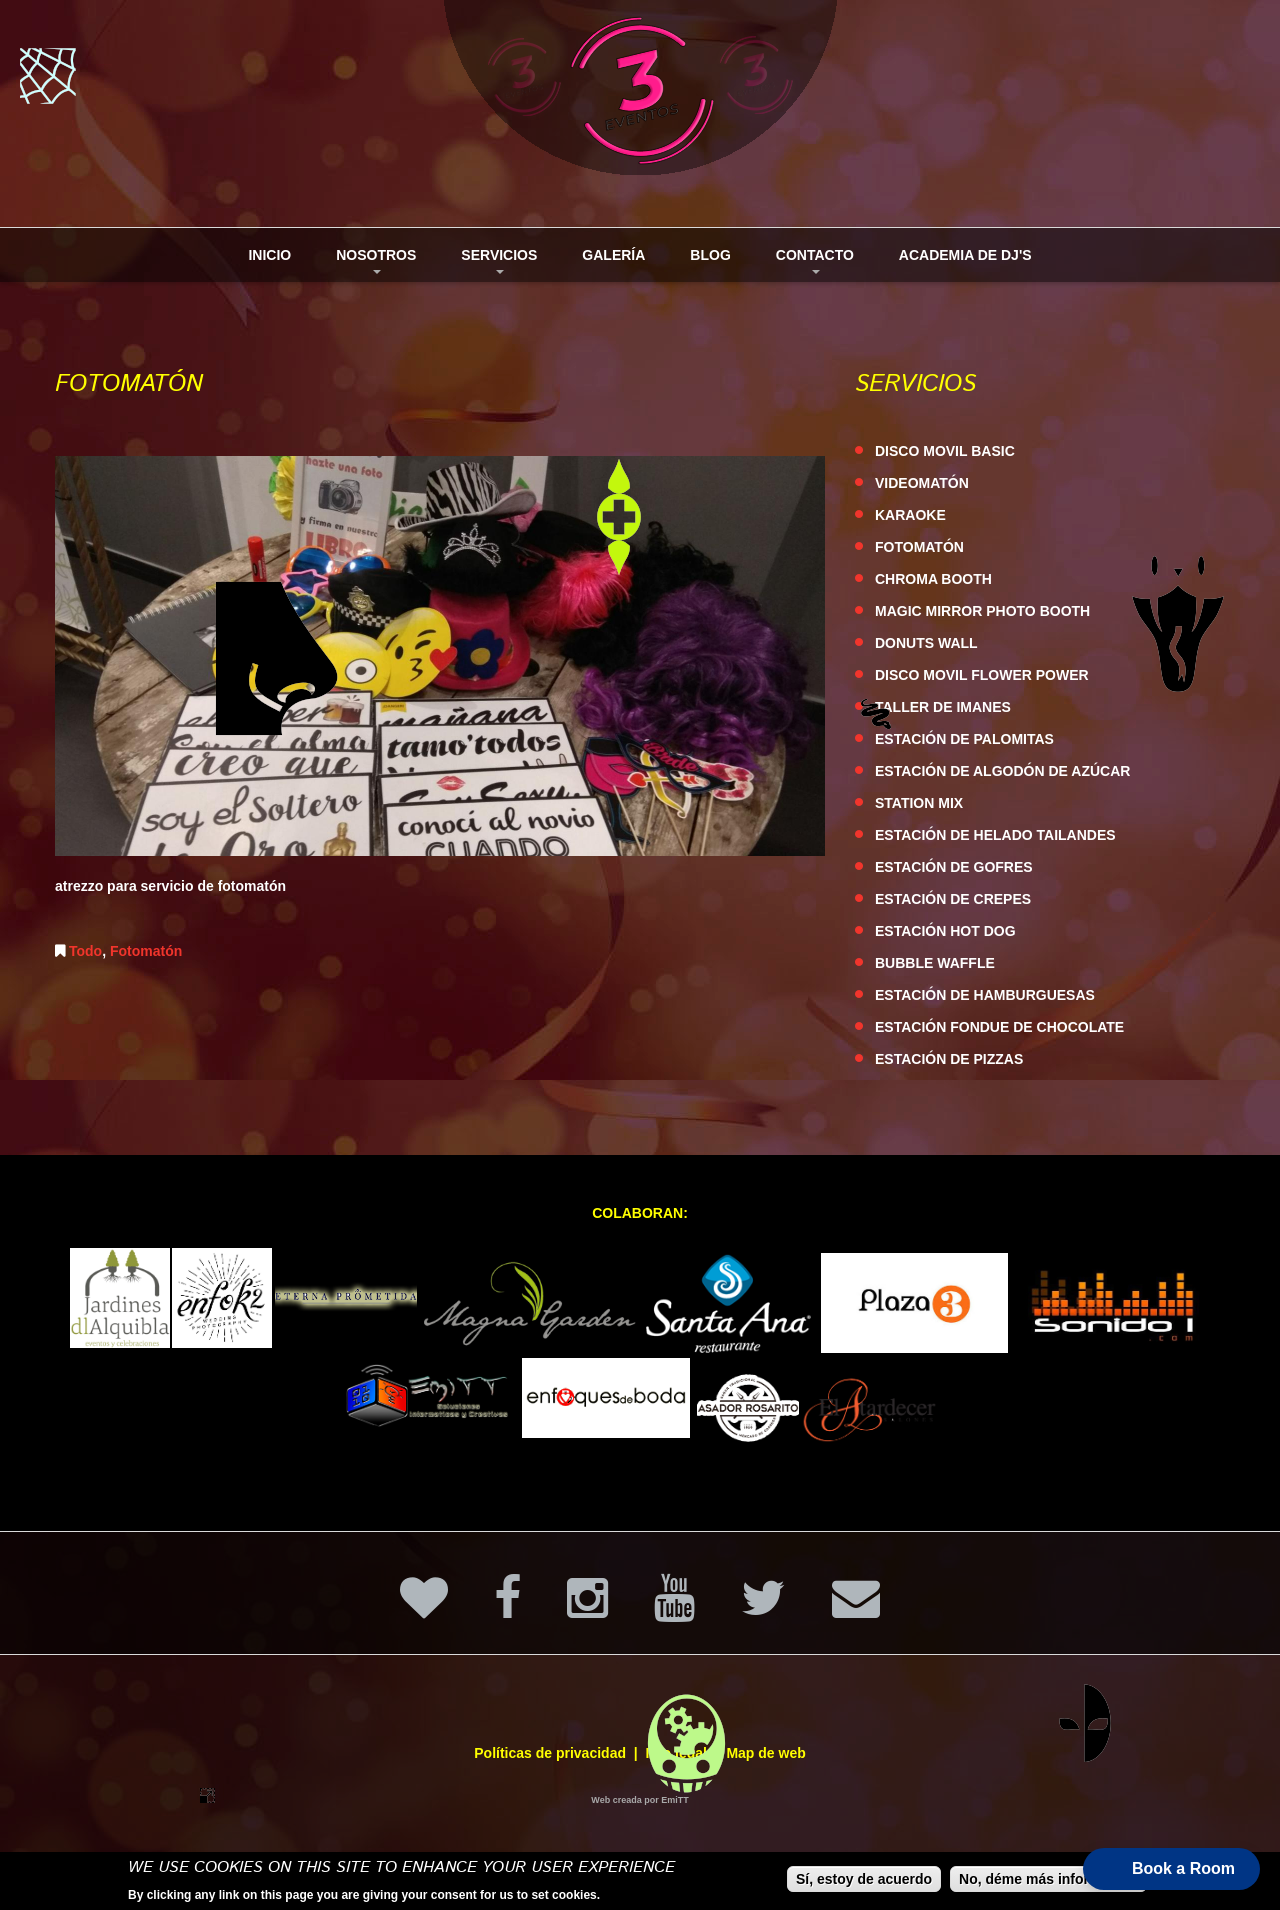 The height and width of the screenshot is (1910, 1280). Describe the element at coordinates (619, 517) in the screenshot. I see `indicates player has reached level two status` at that location.